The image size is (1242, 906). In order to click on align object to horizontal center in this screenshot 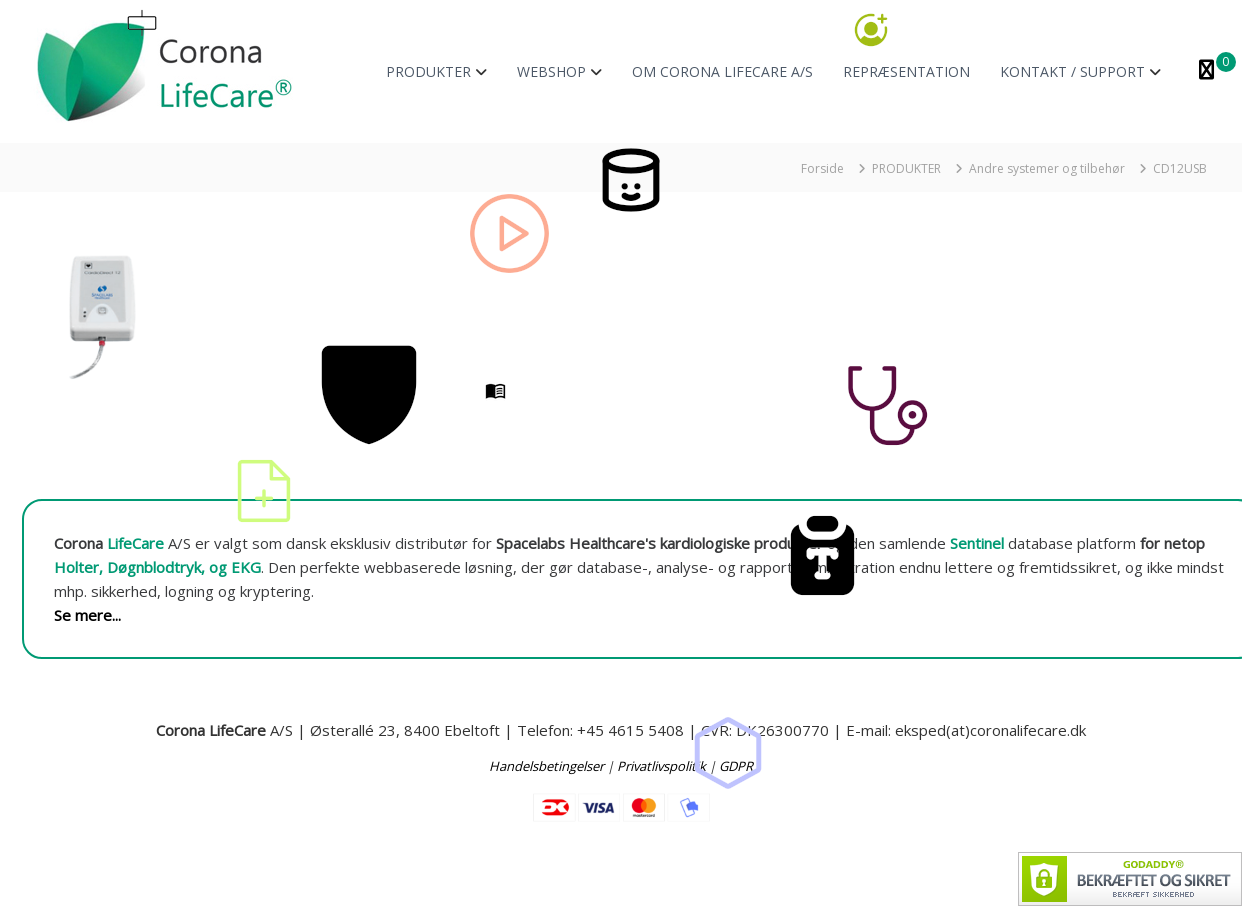, I will do `click(142, 23)`.